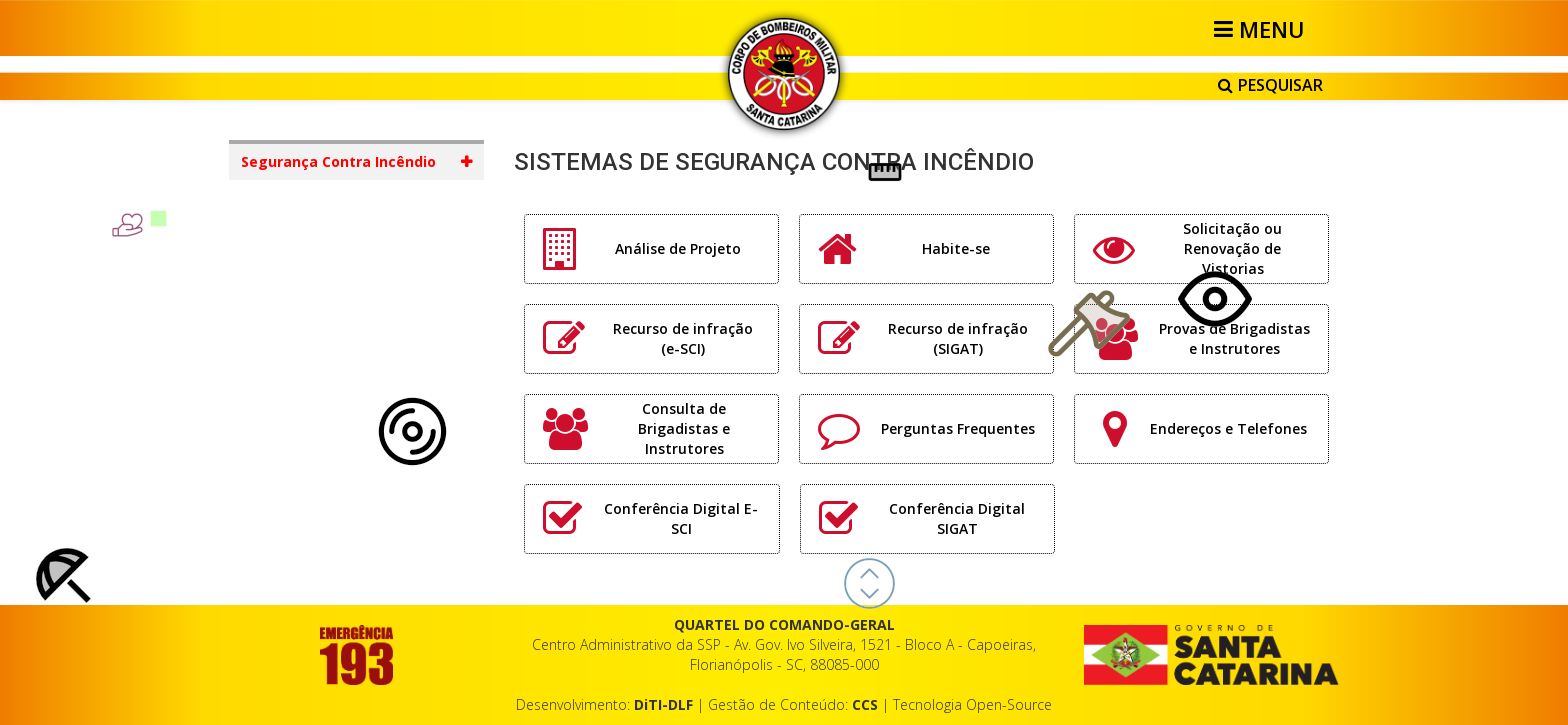 The height and width of the screenshot is (725, 1568). What do you see at coordinates (158, 218) in the screenshot?
I see `stop media playback` at bounding box center [158, 218].